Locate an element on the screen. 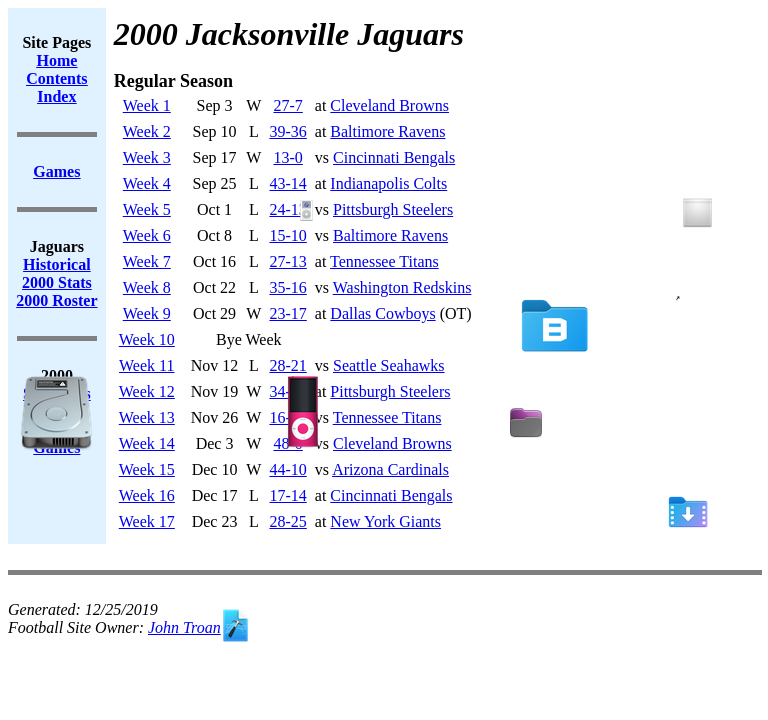 This screenshot has height=720, width=768. makefile document for build automation is located at coordinates (235, 625).